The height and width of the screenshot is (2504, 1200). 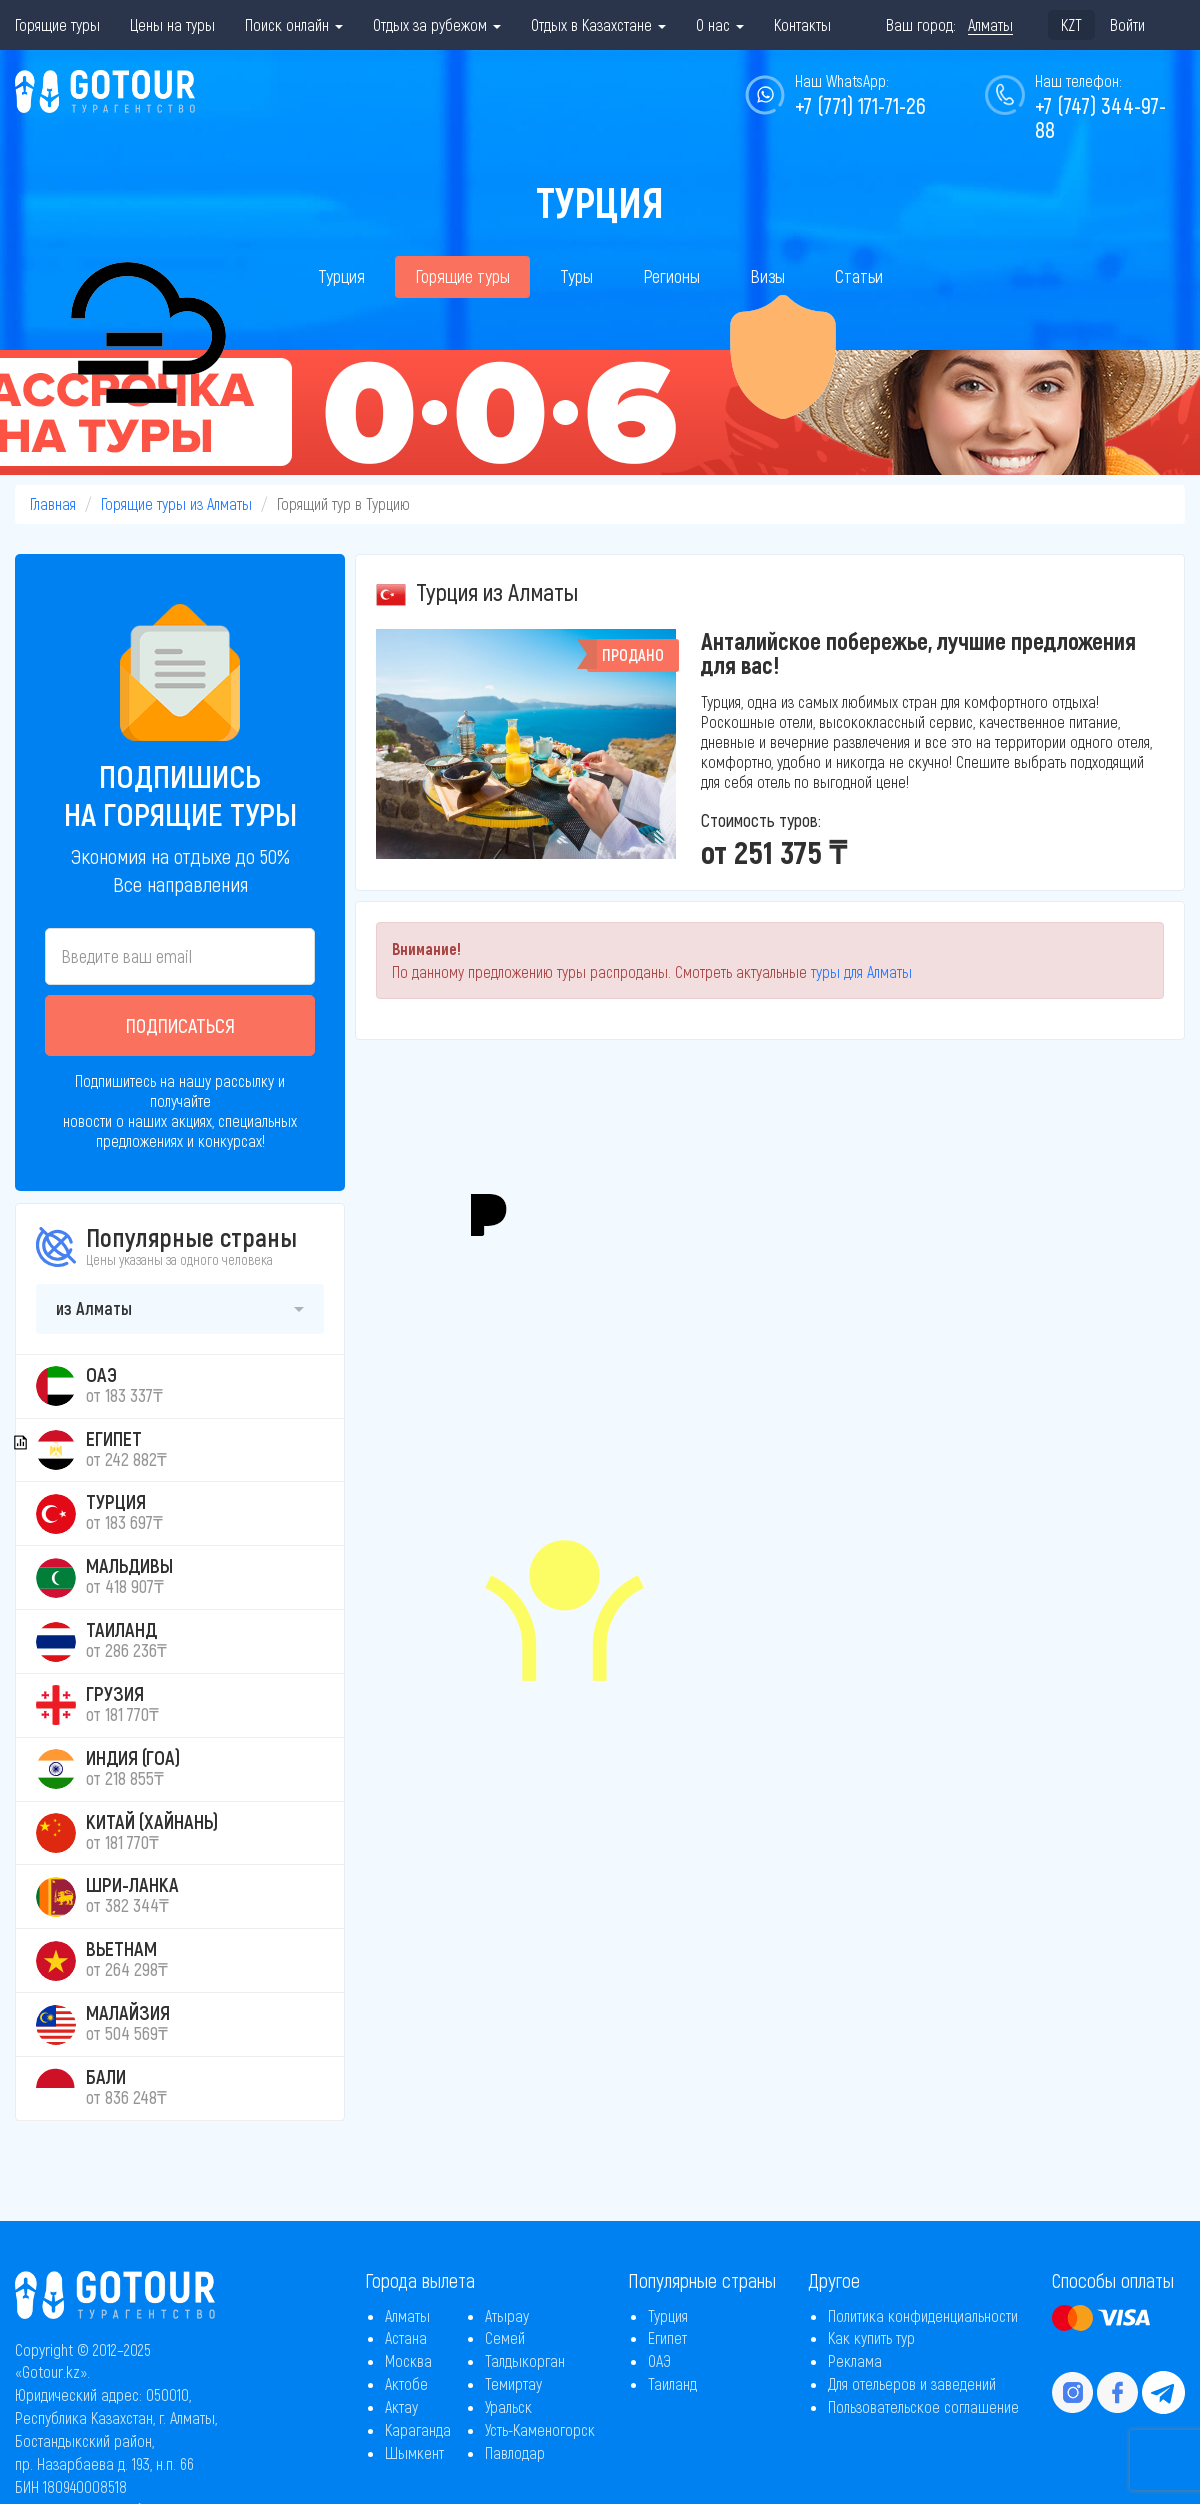 What do you see at coordinates (564, 1610) in the screenshot?
I see `indicates a welcoming or friendly user state` at bounding box center [564, 1610].